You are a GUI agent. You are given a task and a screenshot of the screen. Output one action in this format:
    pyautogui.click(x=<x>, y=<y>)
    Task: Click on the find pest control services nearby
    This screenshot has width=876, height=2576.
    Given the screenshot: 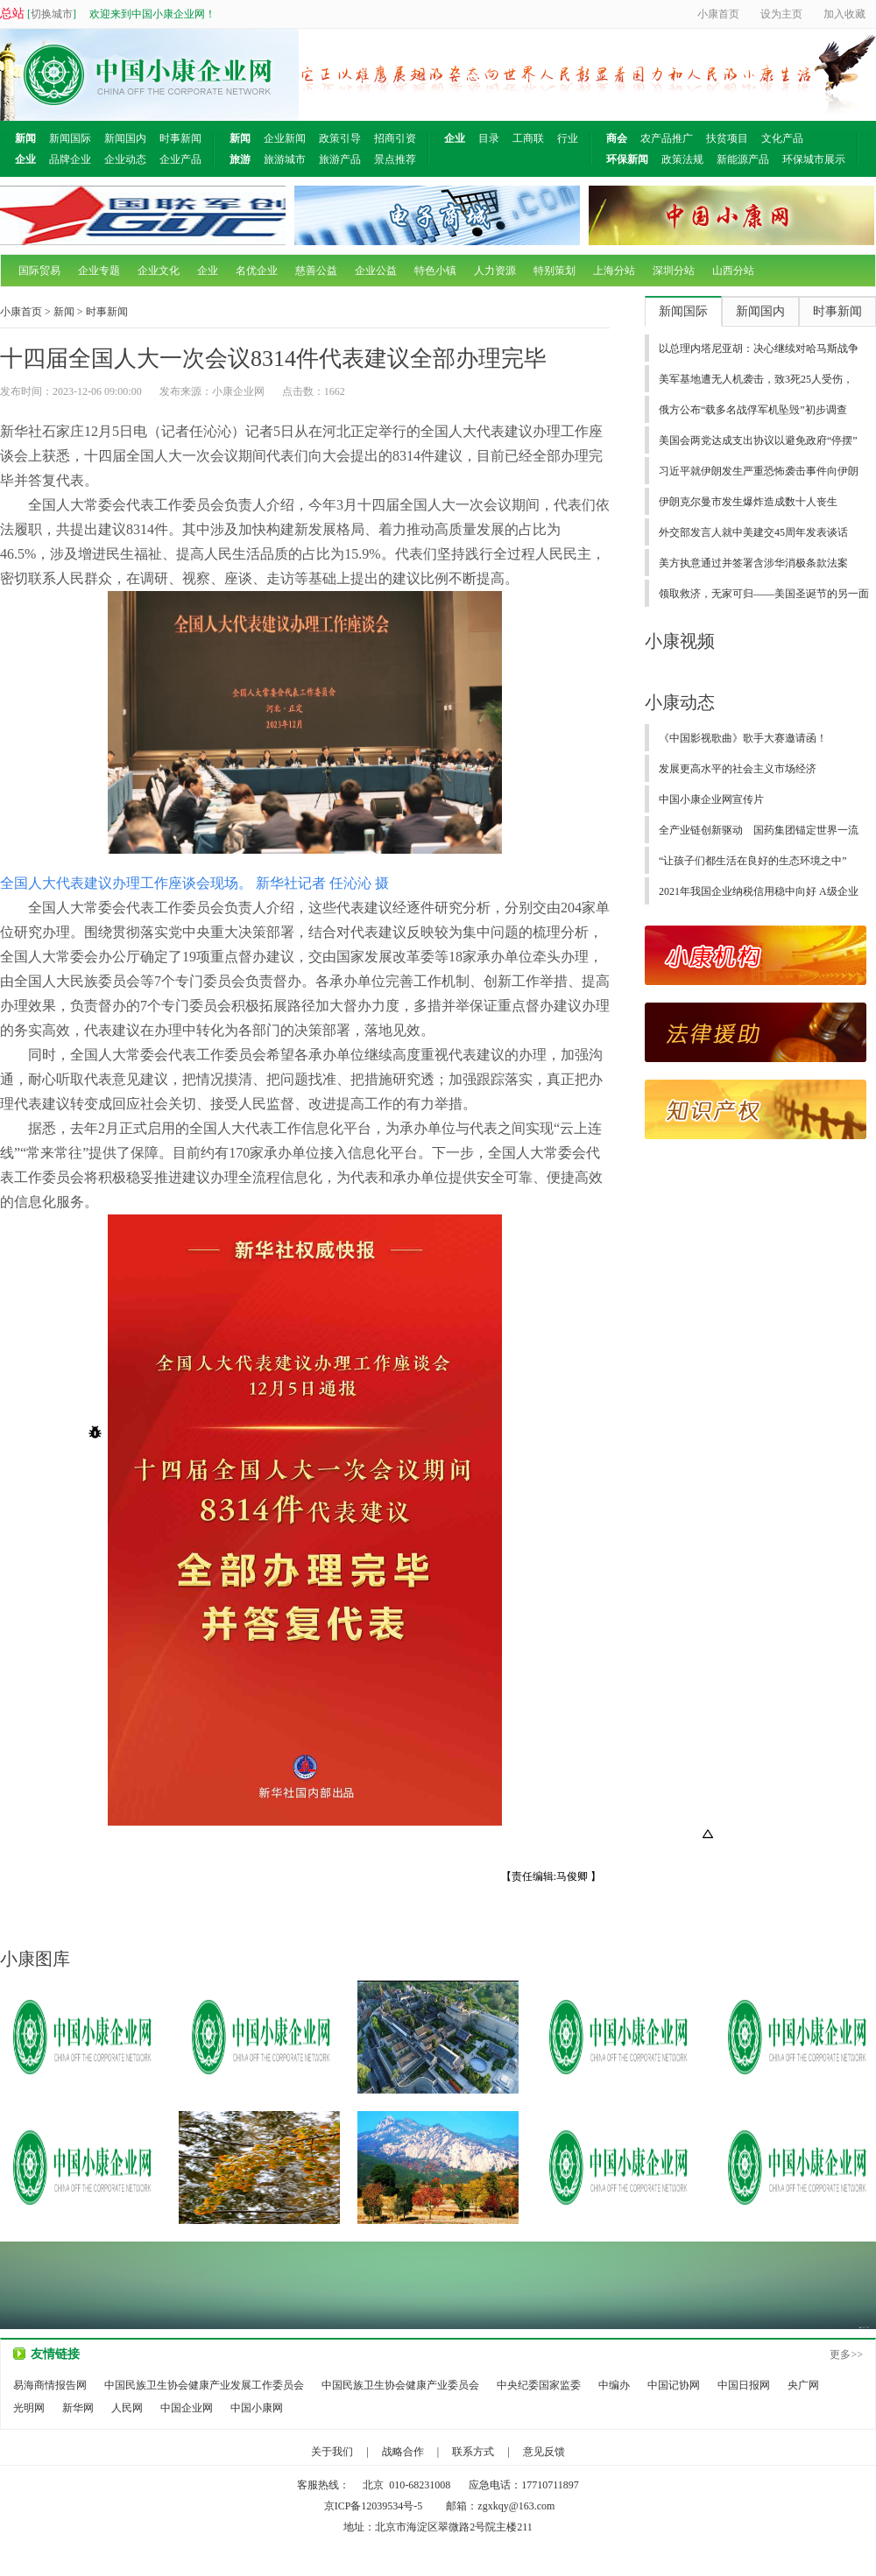 What is the action you would take?
    pyautogui.click(x=95, y=1432)
    